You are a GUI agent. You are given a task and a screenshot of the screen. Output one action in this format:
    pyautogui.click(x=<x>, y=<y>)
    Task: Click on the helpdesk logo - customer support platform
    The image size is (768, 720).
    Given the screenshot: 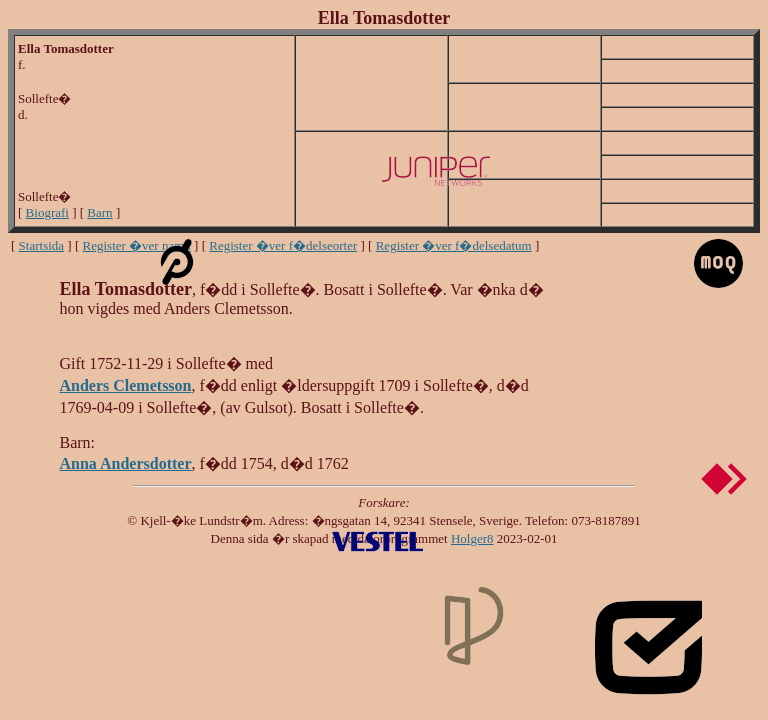 What is the action you would take?
    pyautogui.click(x=648, y=647)
    